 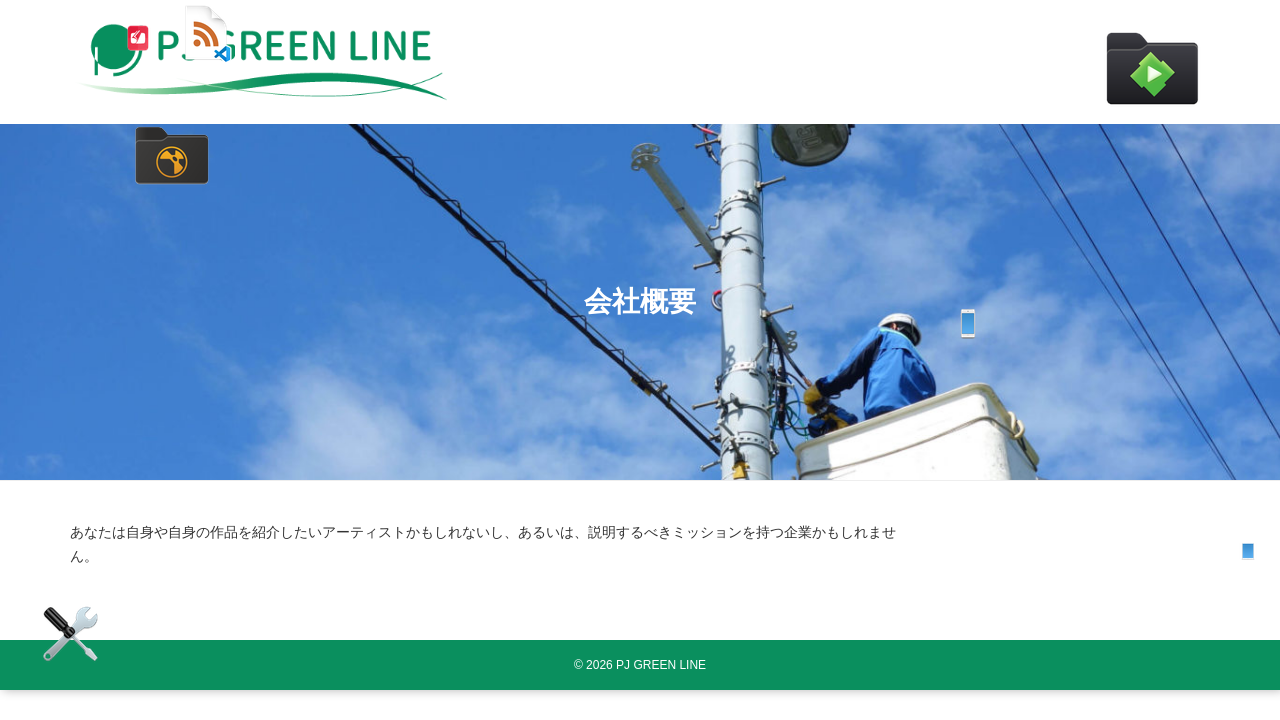 I want to click on open or edit an xml file in visual studio code, so click(x=206, y=34).